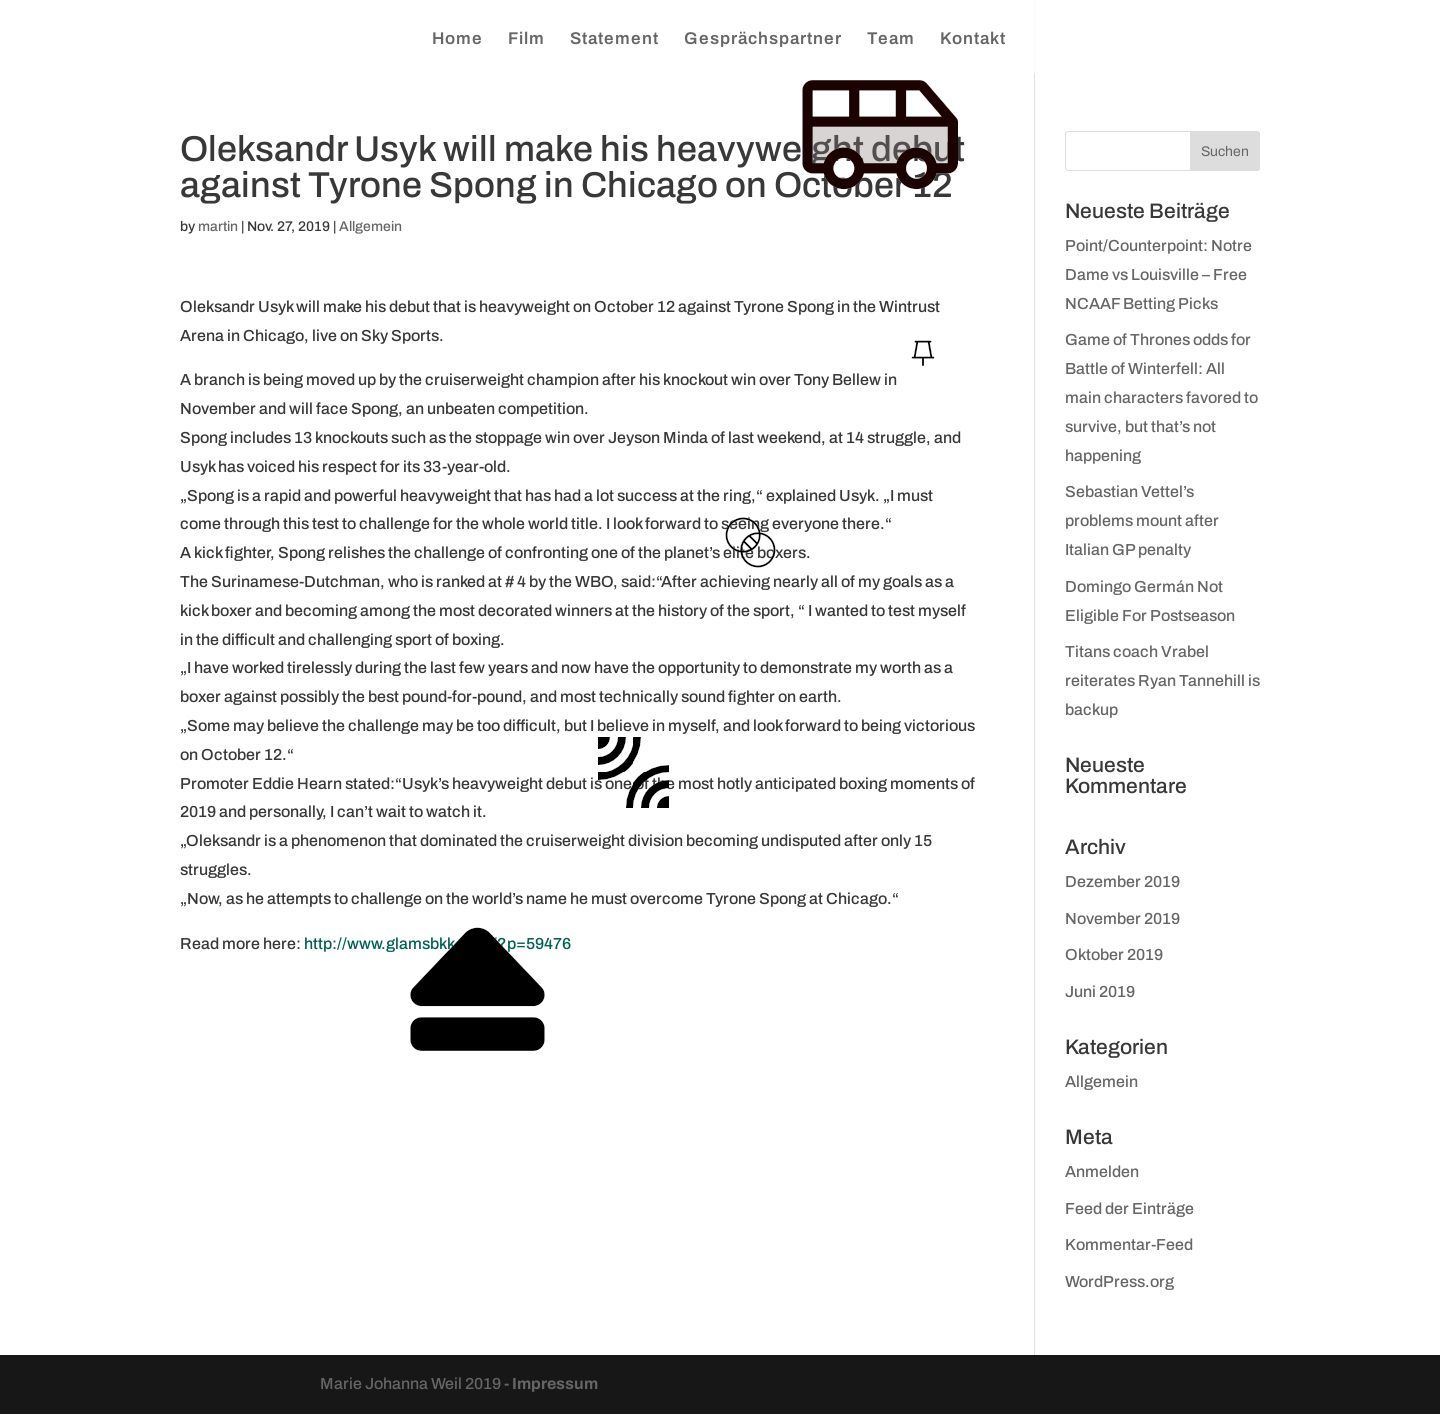 The width and height of the screenshot is (1440, 1414). Describe the element at coordinates (750, 542) in the screenshot. I see `apply intersect operation to selected shapes` at that location.